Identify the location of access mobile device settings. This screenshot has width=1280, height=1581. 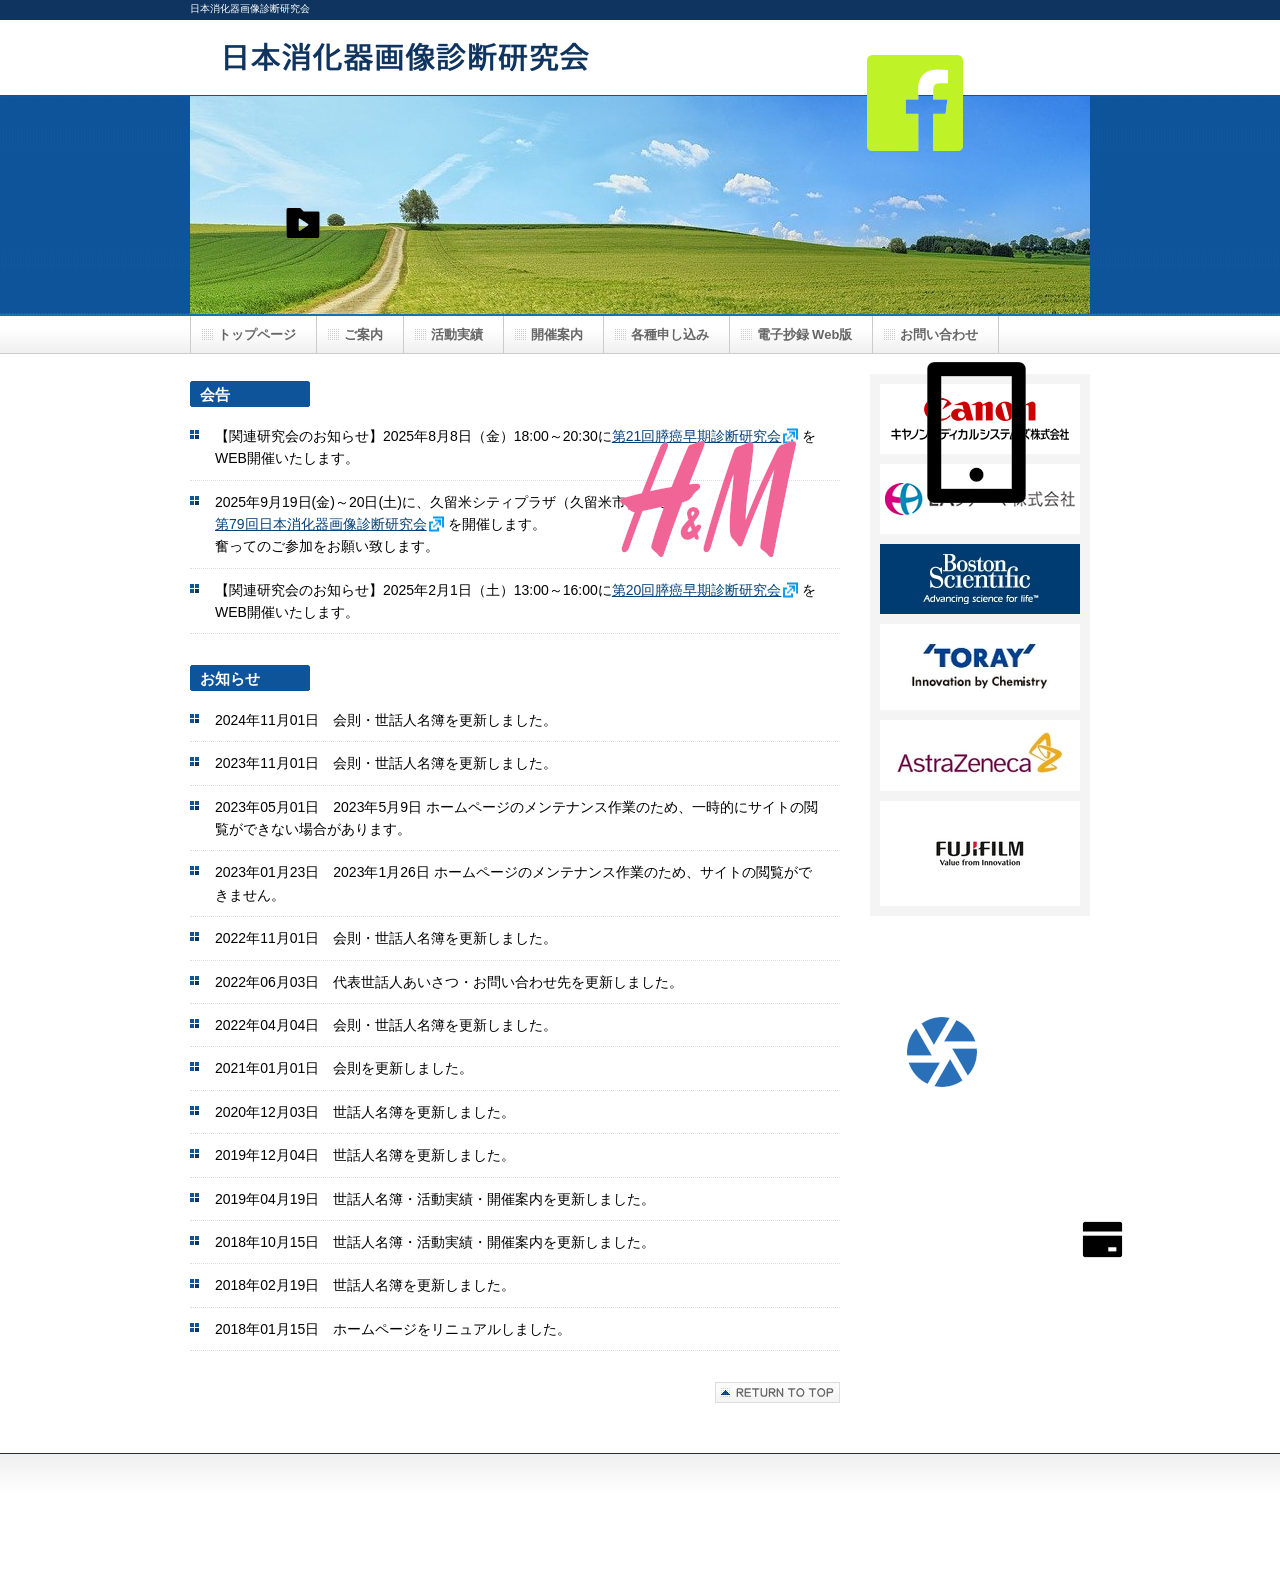
(976, 432).